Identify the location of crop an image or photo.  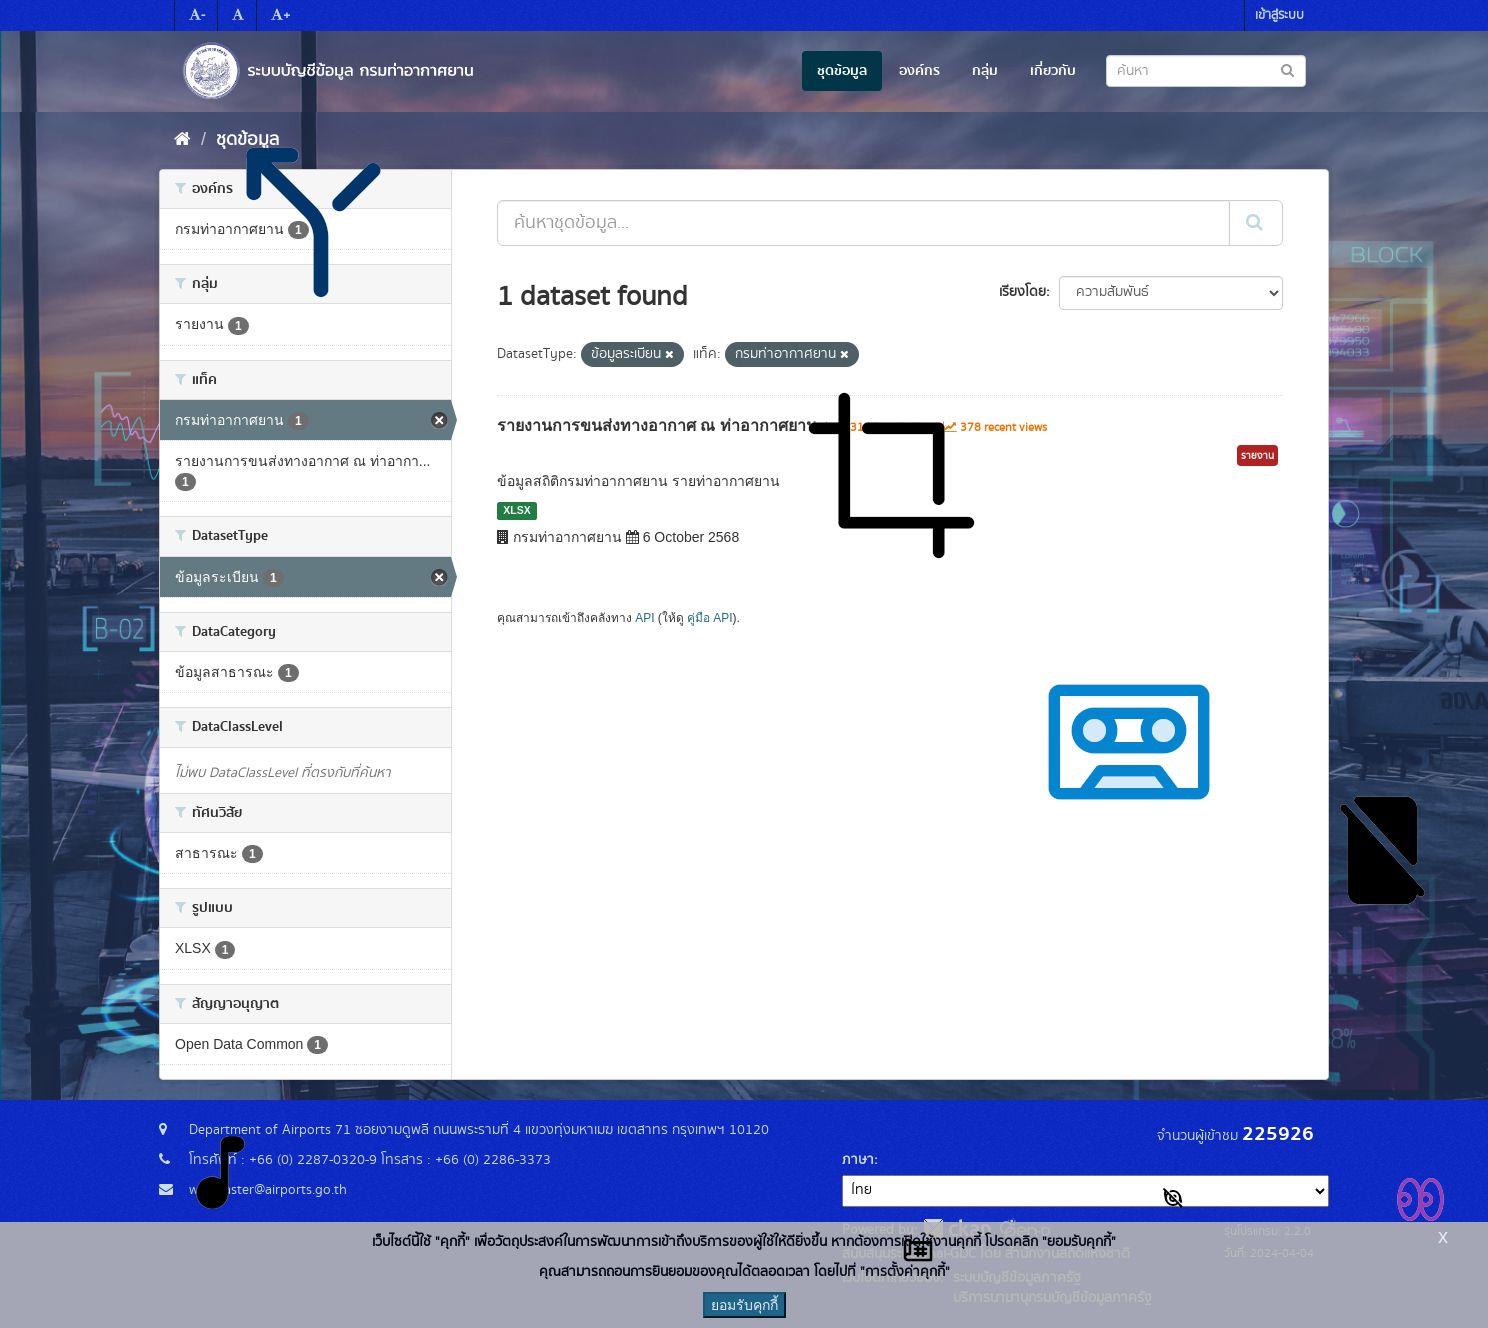
(891, 475).